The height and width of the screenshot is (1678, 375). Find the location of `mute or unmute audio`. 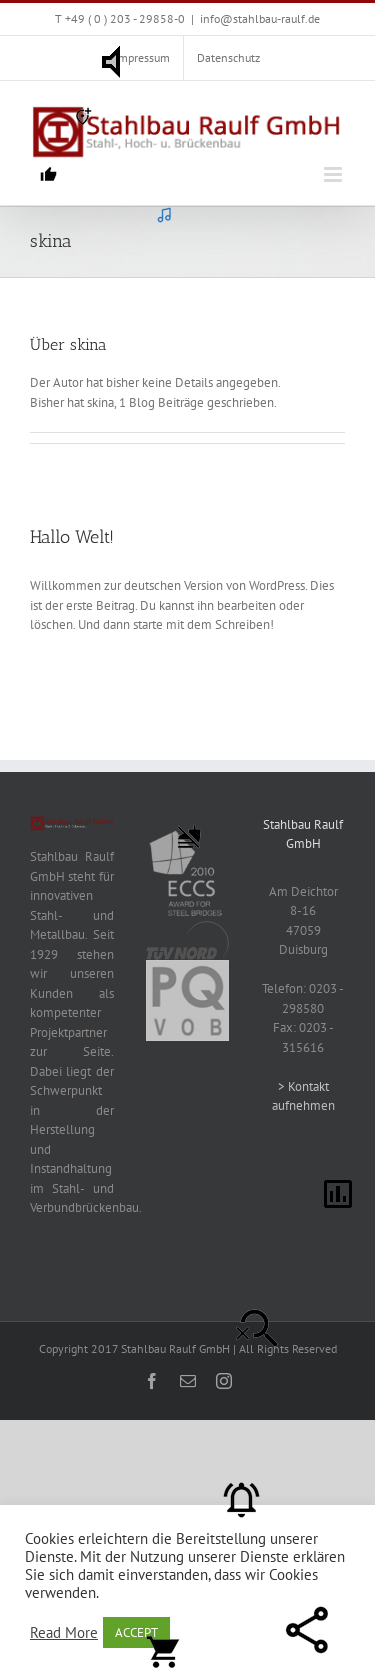

mute or unmute audio is located at coordinates (112, 62).